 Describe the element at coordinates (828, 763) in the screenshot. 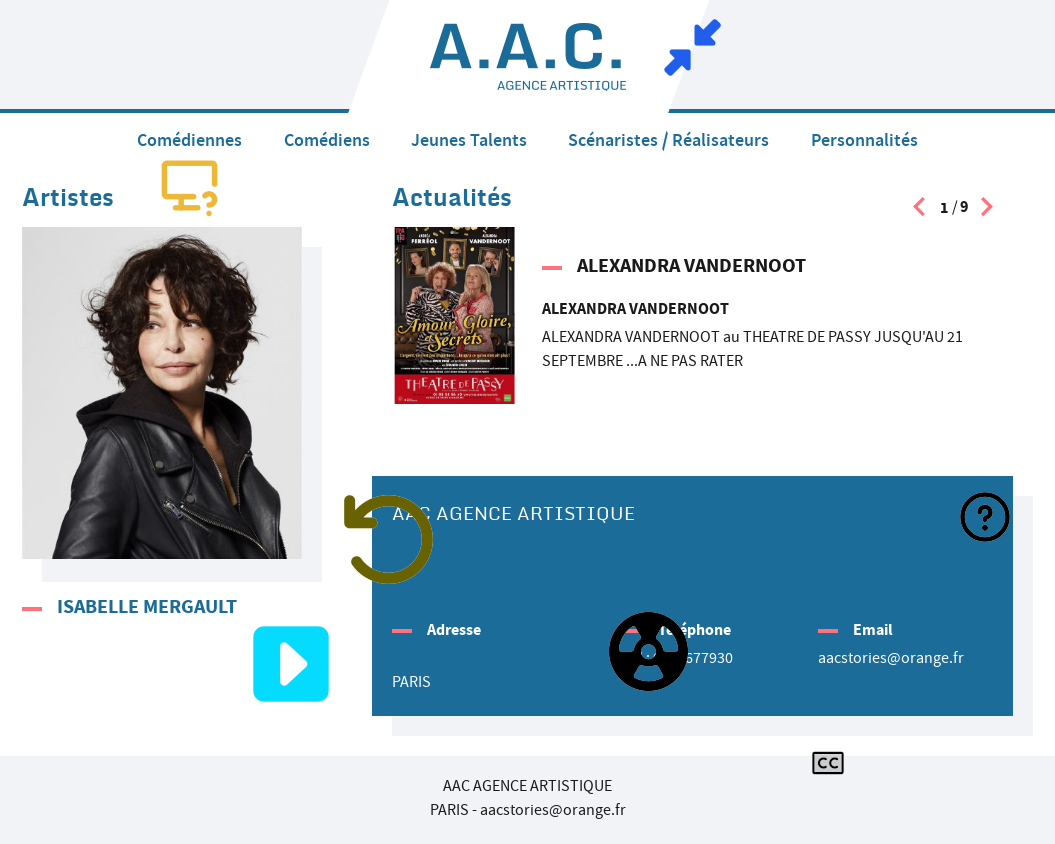

I see `enable closed captions for video content` at that location.